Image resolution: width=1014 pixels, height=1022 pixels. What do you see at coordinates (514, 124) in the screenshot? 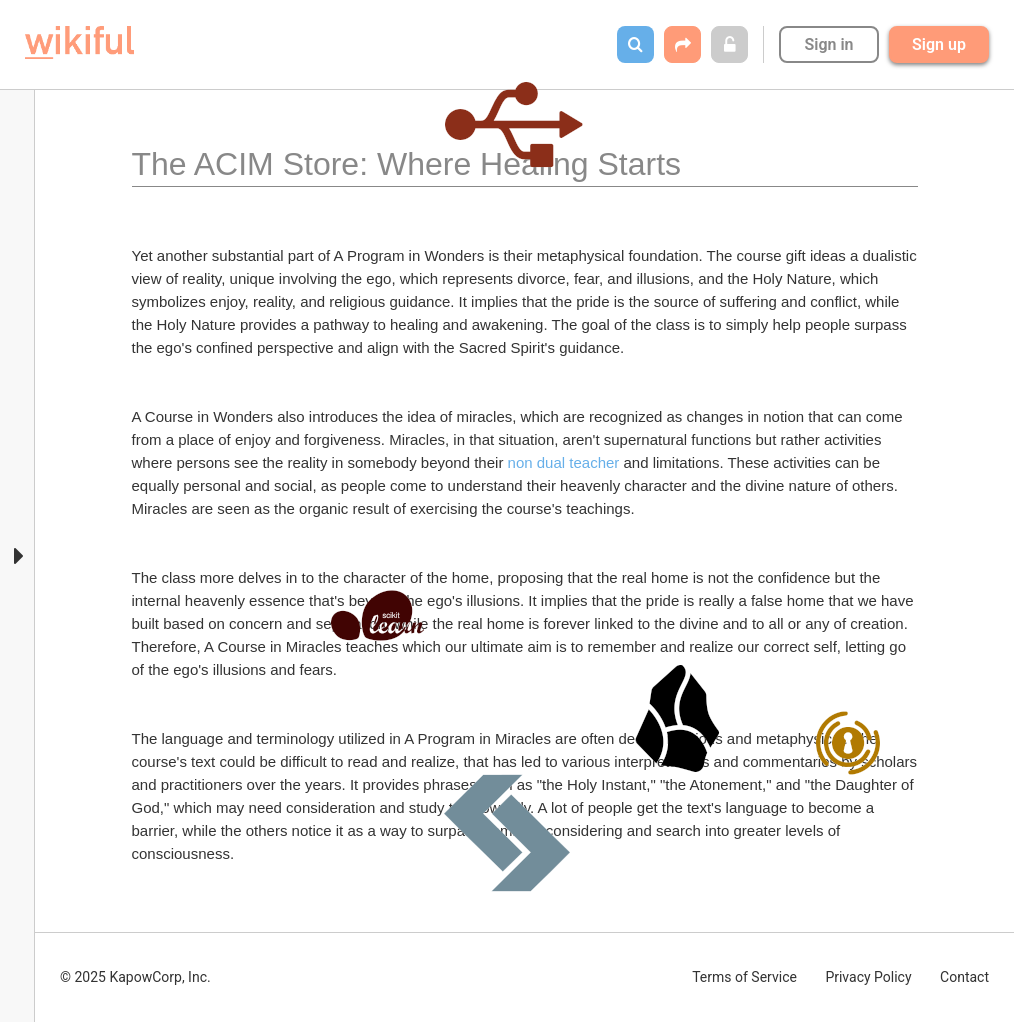
I see `indicates USB connection available` at bounding box center [514, 124].